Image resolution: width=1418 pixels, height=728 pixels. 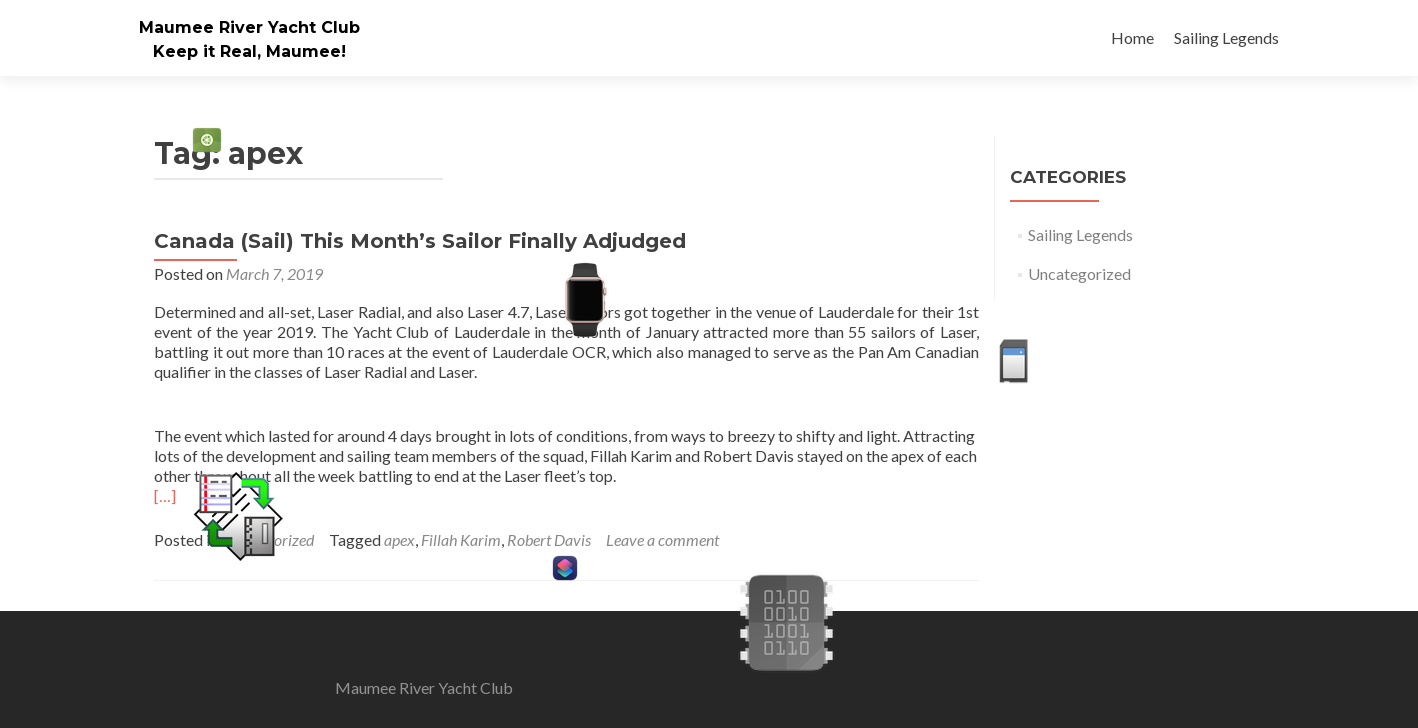 What do you see at coordinates (207, 139) in the screenshot?
I see `access your desktop folder` at bounding box center [207, 139].